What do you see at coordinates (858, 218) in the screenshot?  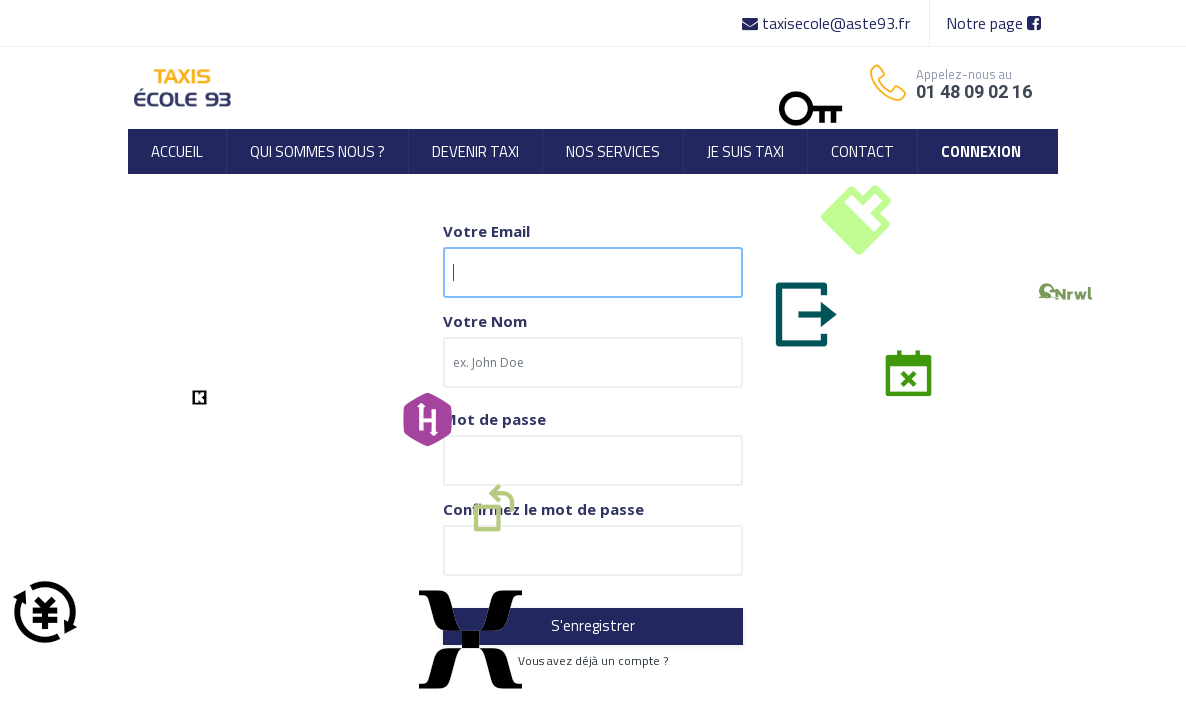 I see `access brush or painting tools` at bounding box center [858, 218].